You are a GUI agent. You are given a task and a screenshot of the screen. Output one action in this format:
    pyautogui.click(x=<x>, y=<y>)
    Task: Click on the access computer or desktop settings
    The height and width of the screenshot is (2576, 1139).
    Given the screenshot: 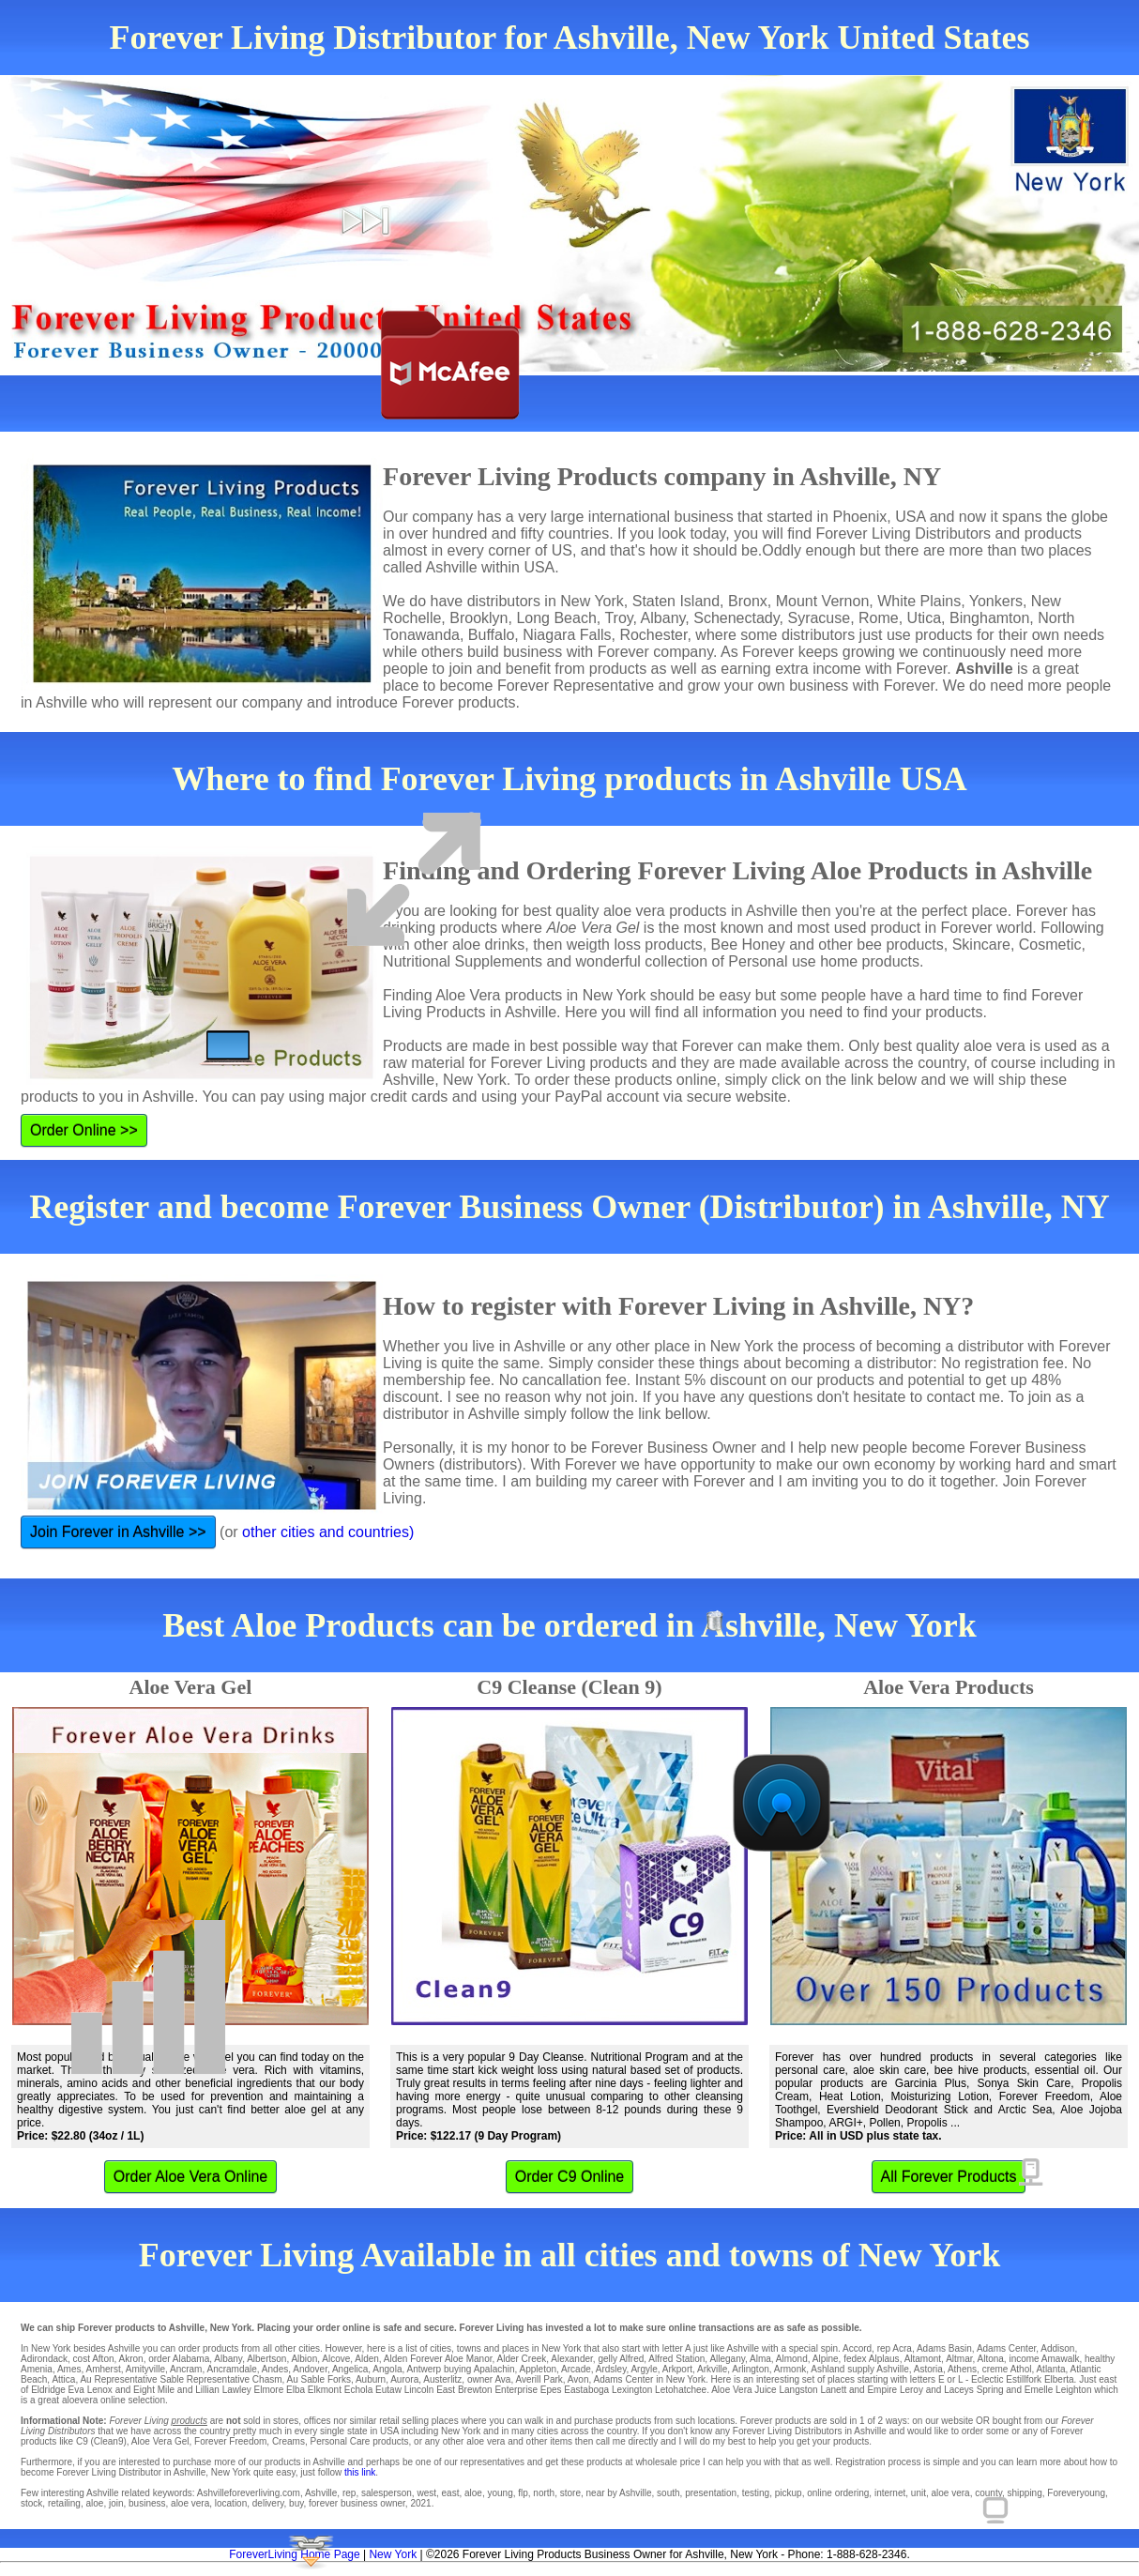 What is the action you would take?
    pyautogui.click(x=995, y=2509)
    